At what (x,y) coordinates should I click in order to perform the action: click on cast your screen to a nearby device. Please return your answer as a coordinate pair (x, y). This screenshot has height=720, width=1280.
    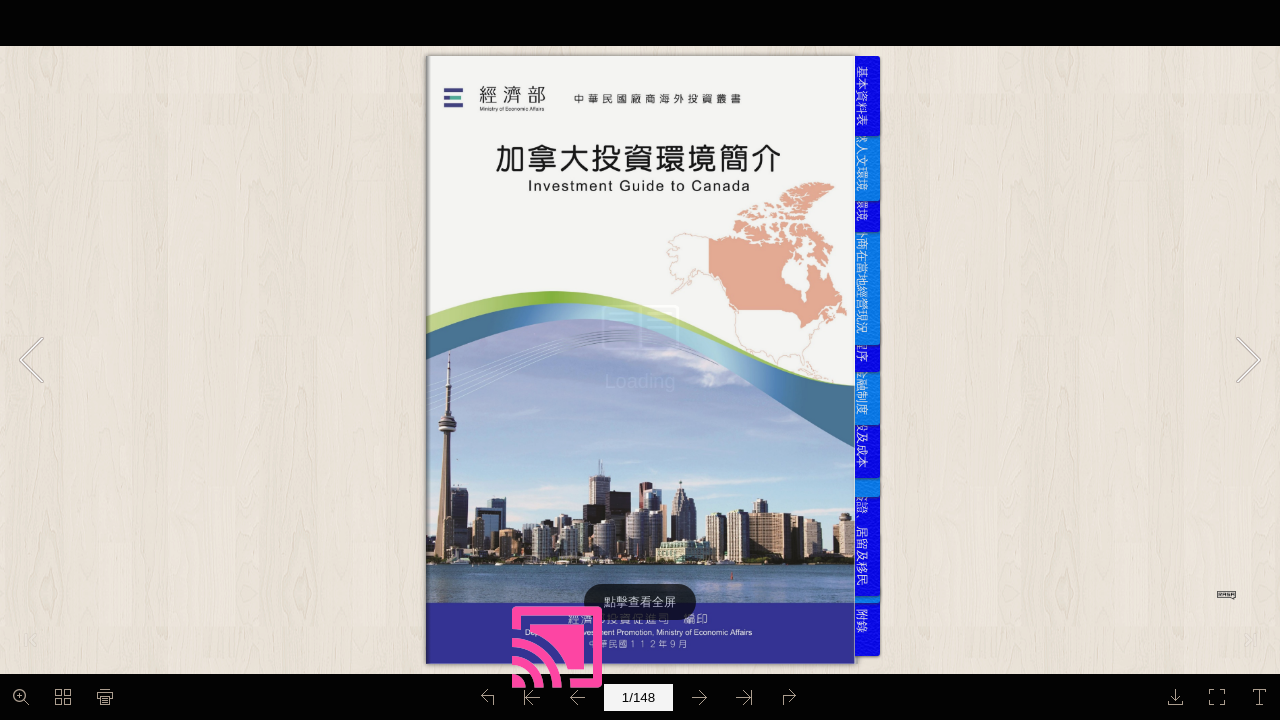
    Looking at the image, I should click on (557, 647).